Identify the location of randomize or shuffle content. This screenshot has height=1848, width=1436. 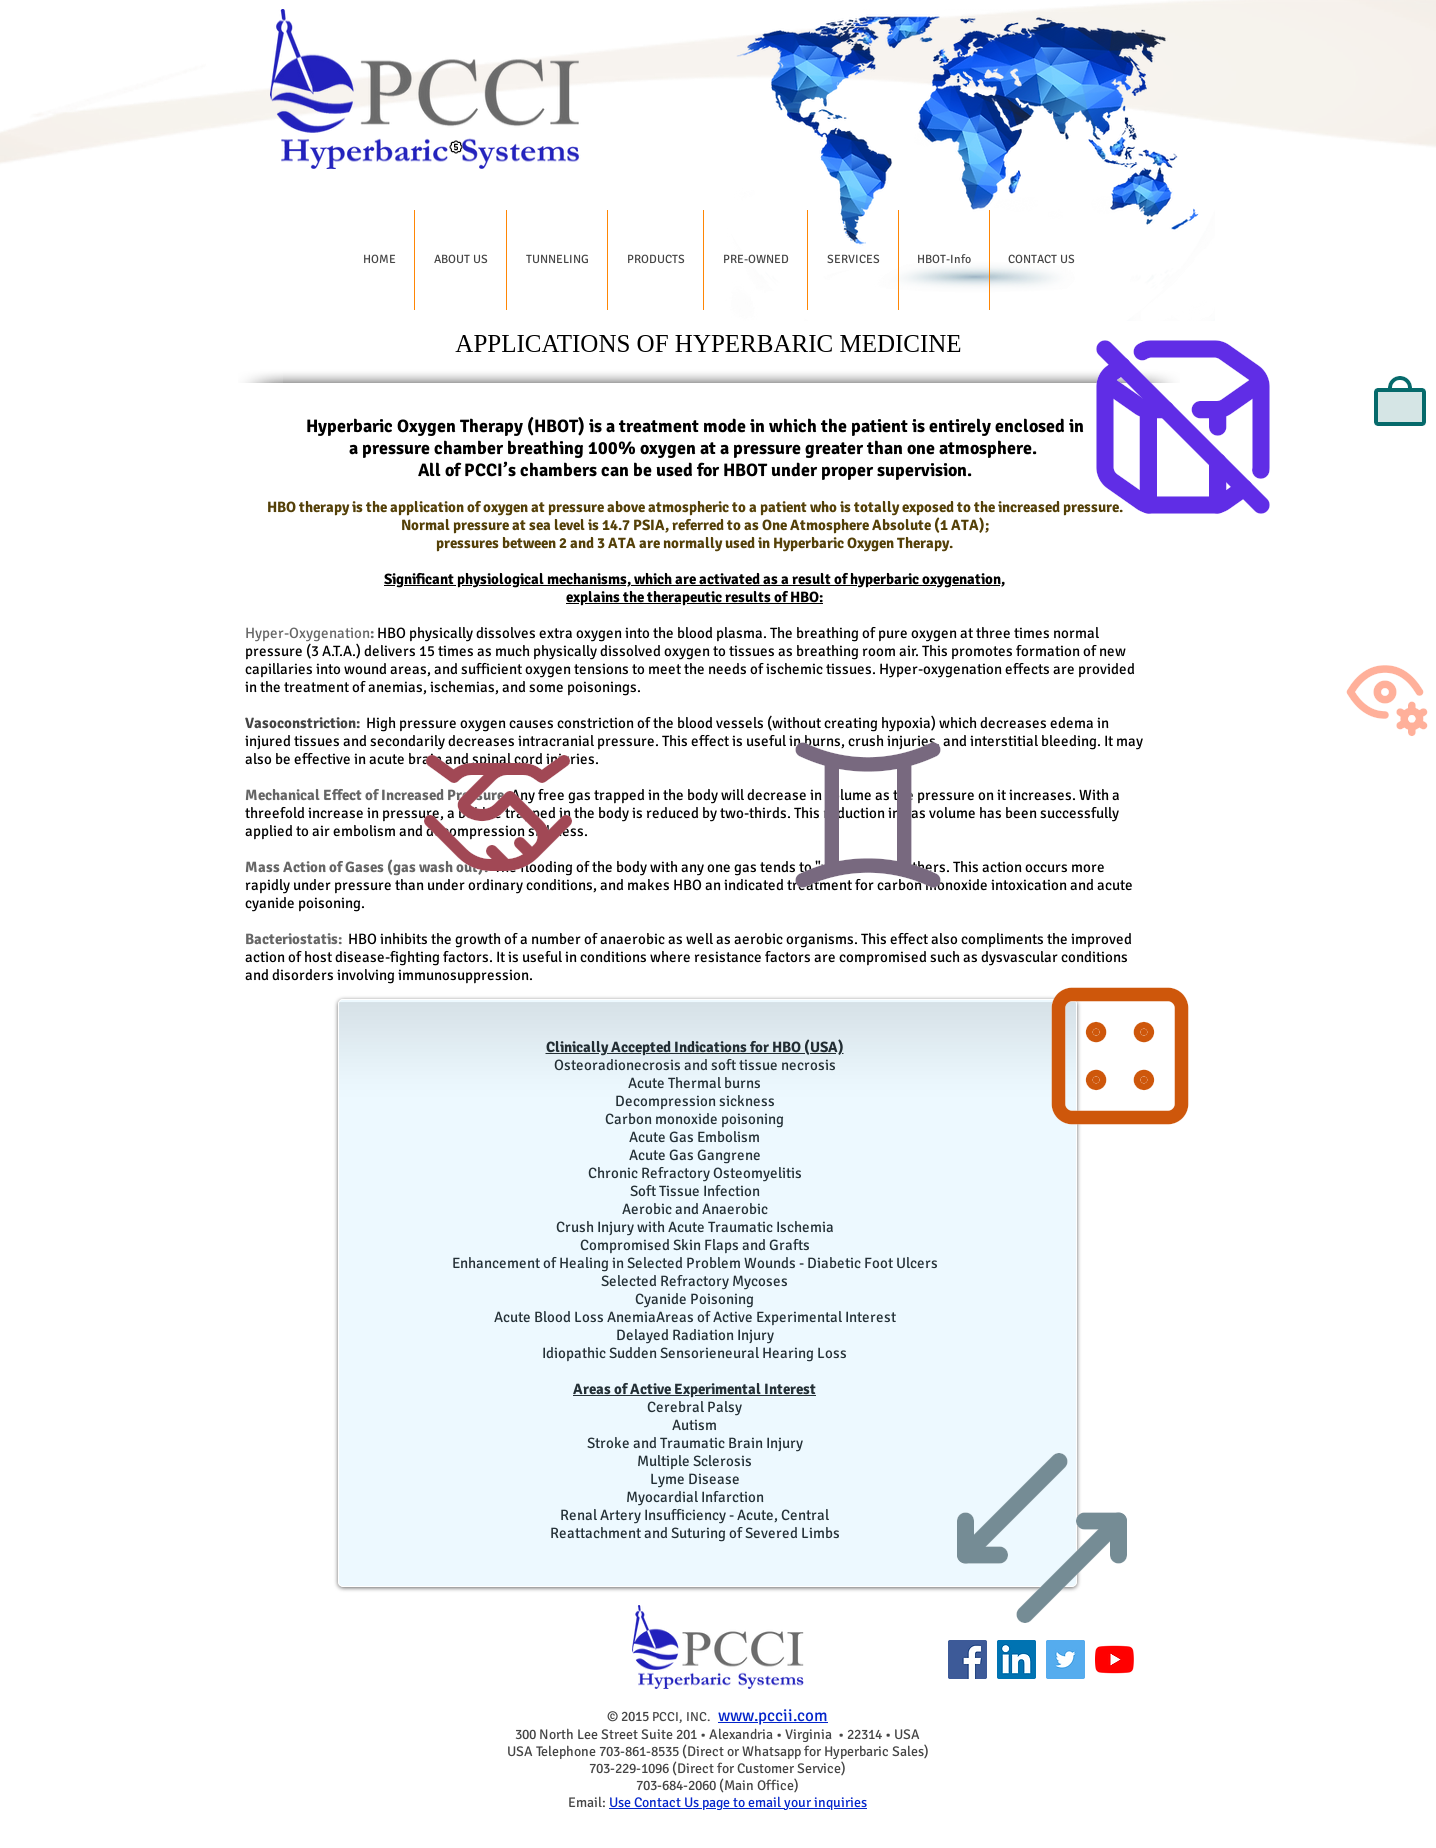
(1120, 1056).